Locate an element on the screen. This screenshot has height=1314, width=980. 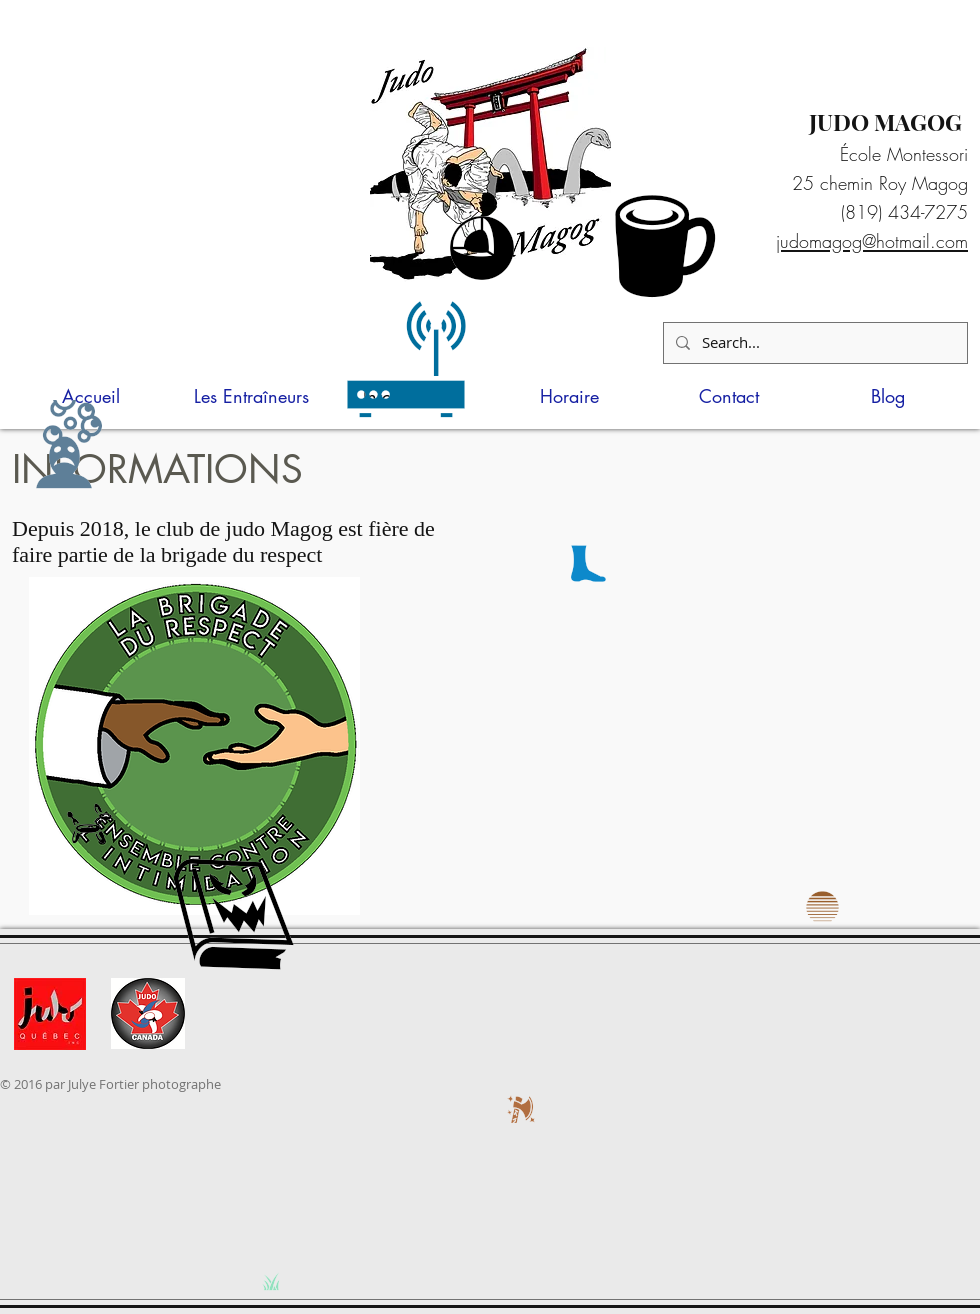
equip a magic or enchanted axe weapon is located at coordinates (521, 1109).